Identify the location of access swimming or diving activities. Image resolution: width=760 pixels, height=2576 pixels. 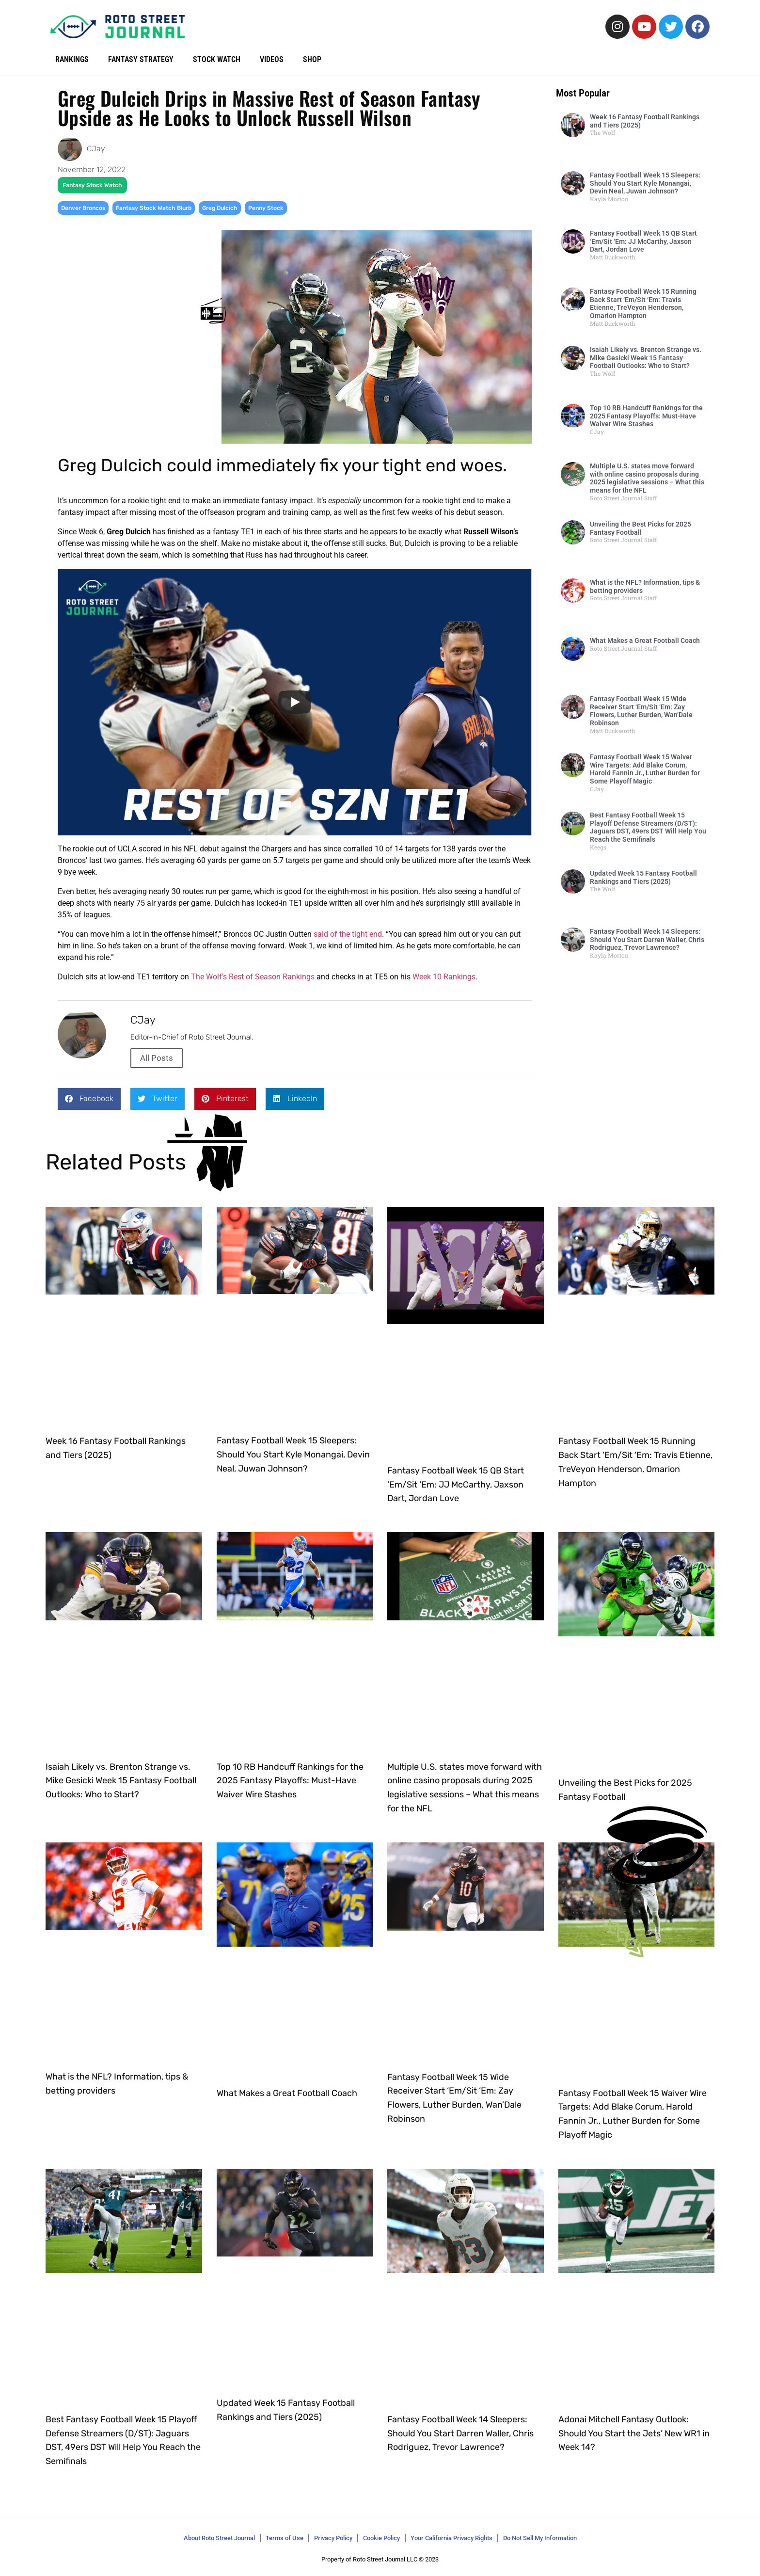
(434, 293).